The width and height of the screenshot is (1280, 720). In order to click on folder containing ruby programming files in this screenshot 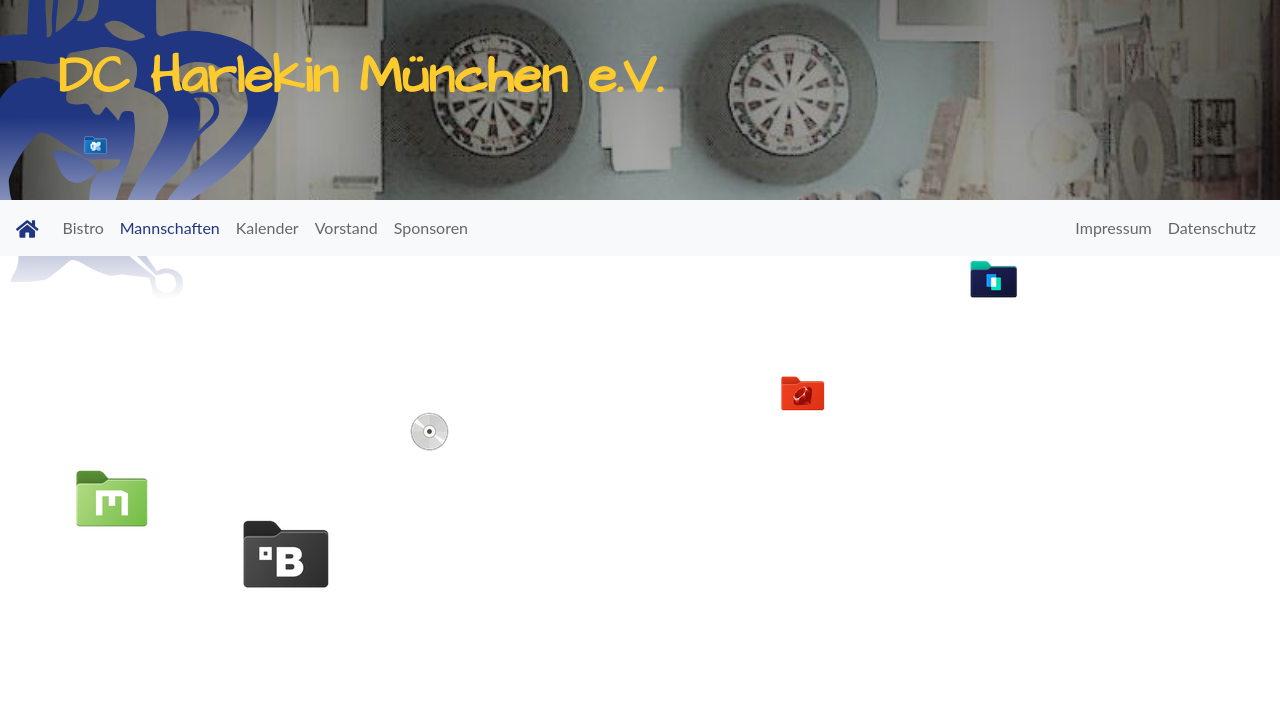, I will do `click(802, 394)`.